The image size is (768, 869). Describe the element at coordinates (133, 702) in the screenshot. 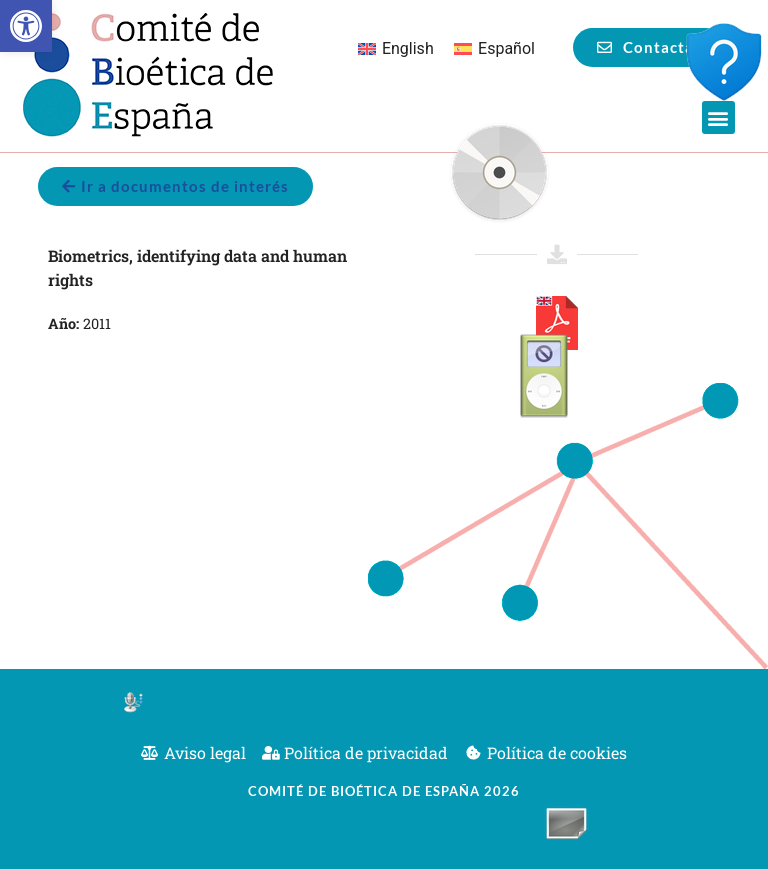

I see `microphone input at medium sensitivity level` at that location.